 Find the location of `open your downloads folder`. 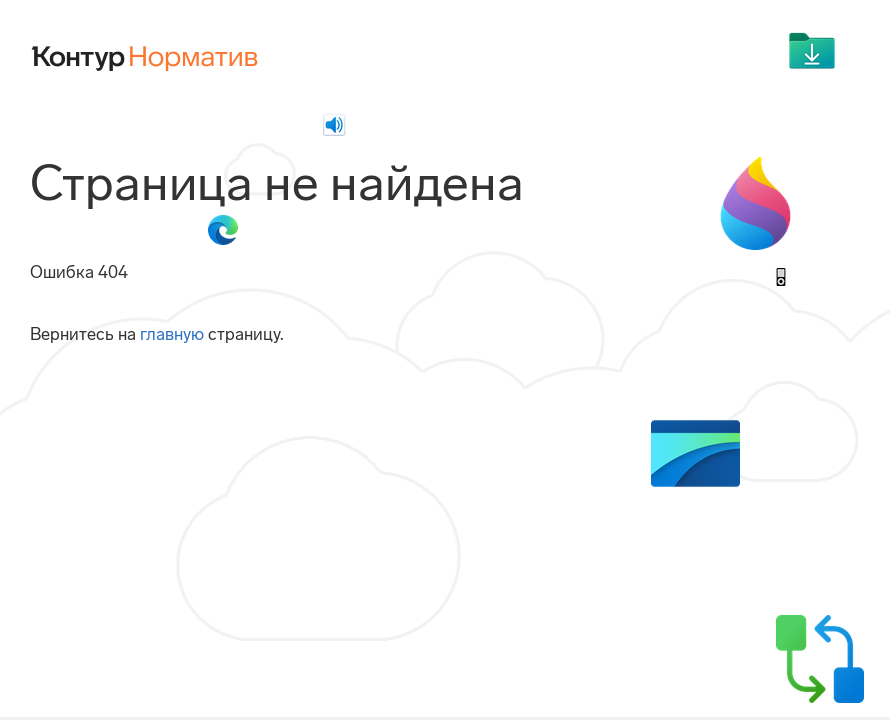

open your downloads folder is located at coordinates (812, 52).